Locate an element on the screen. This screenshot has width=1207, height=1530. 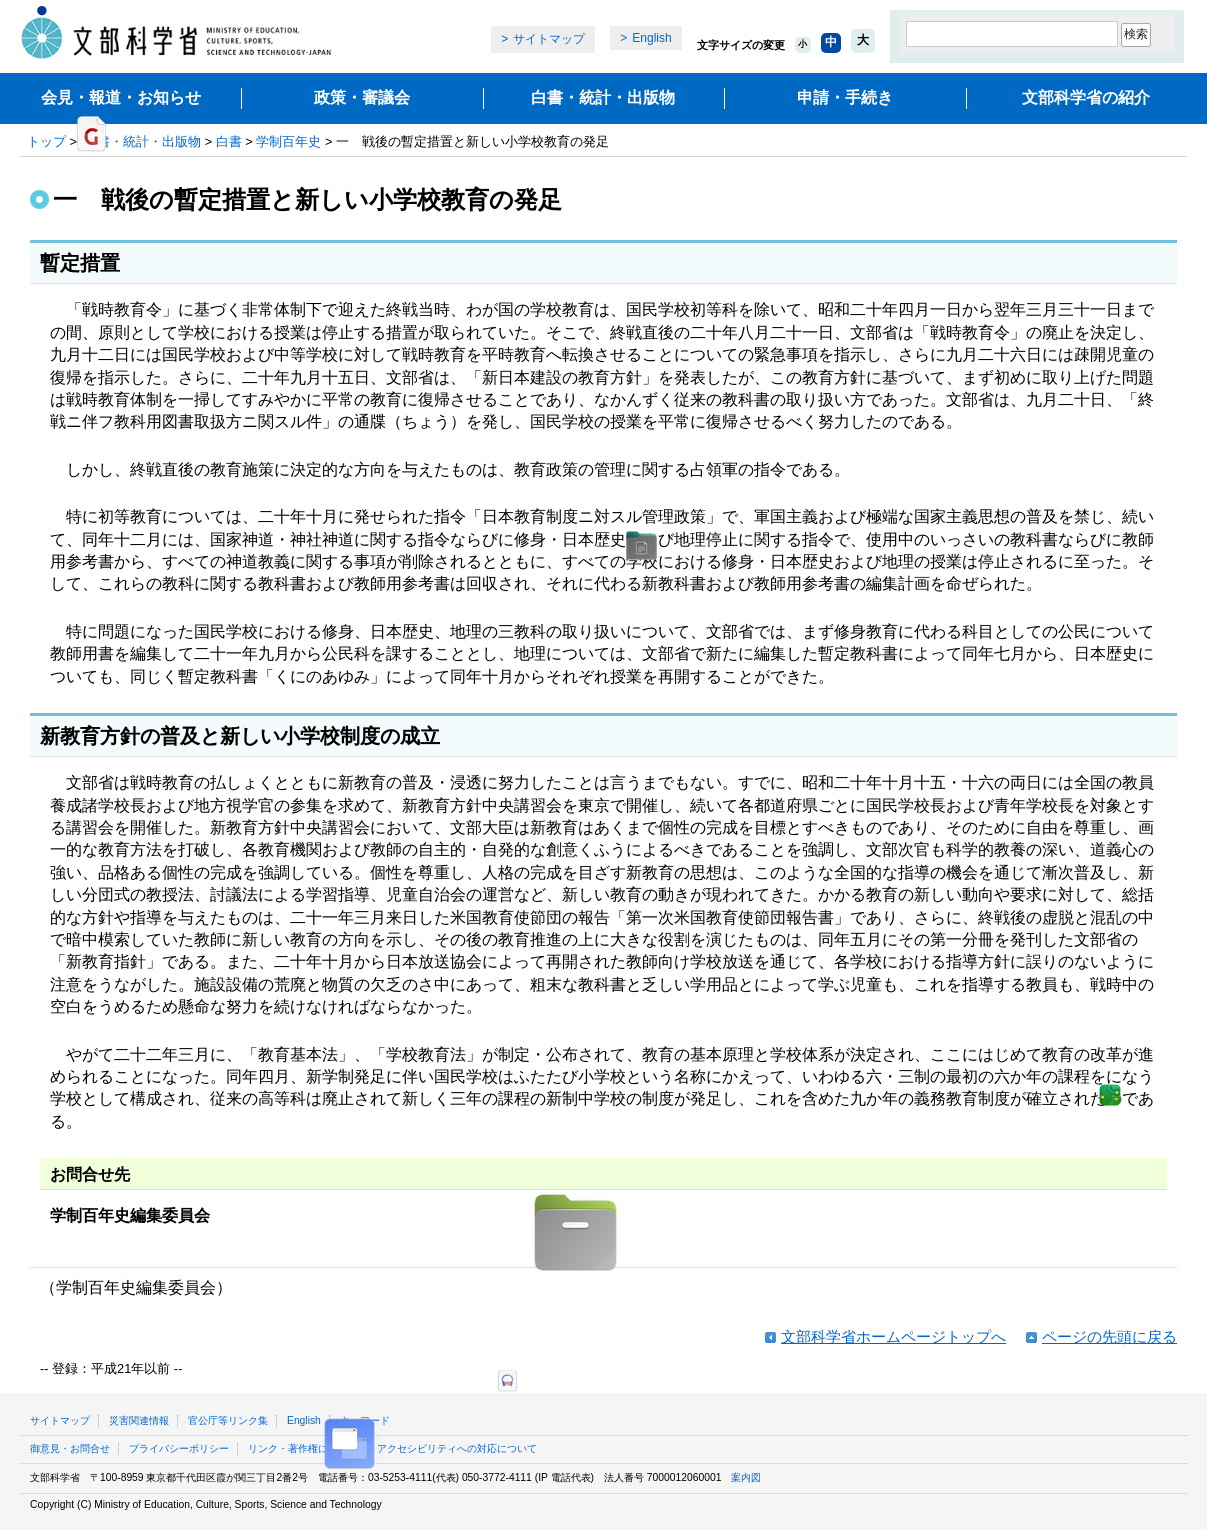
audacity audio project file is located at coordinates (507, 1380).